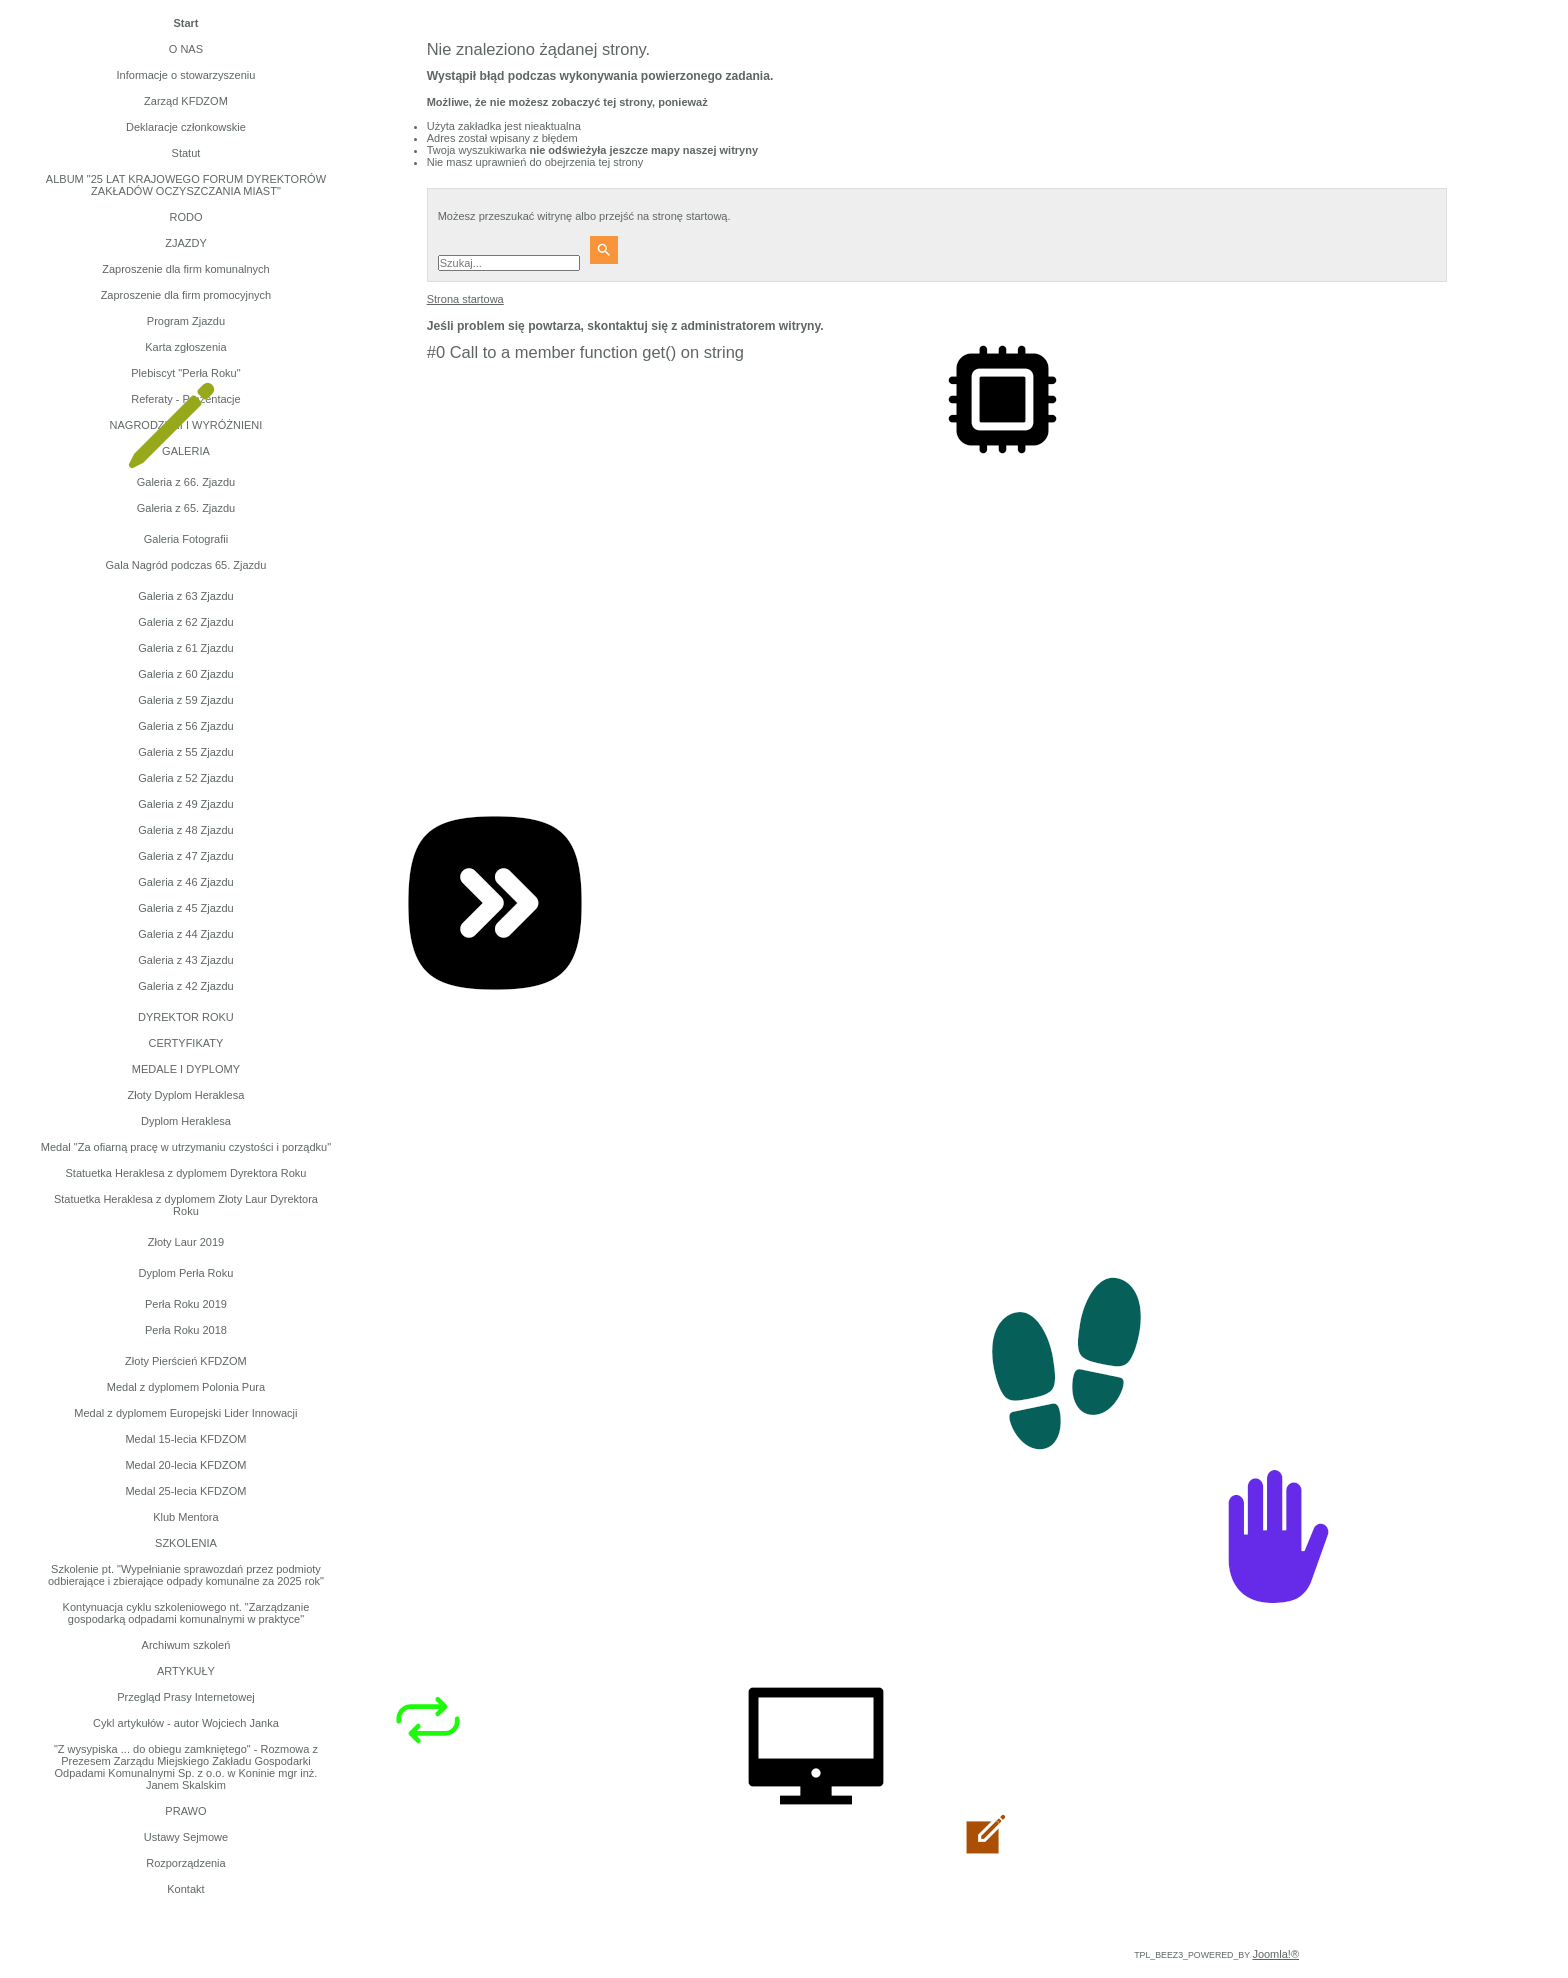  What do you see at coordinates (1278, 1536) in the screenshot?
I see `stop or halt an action` at bounding box center [1278, 1536].